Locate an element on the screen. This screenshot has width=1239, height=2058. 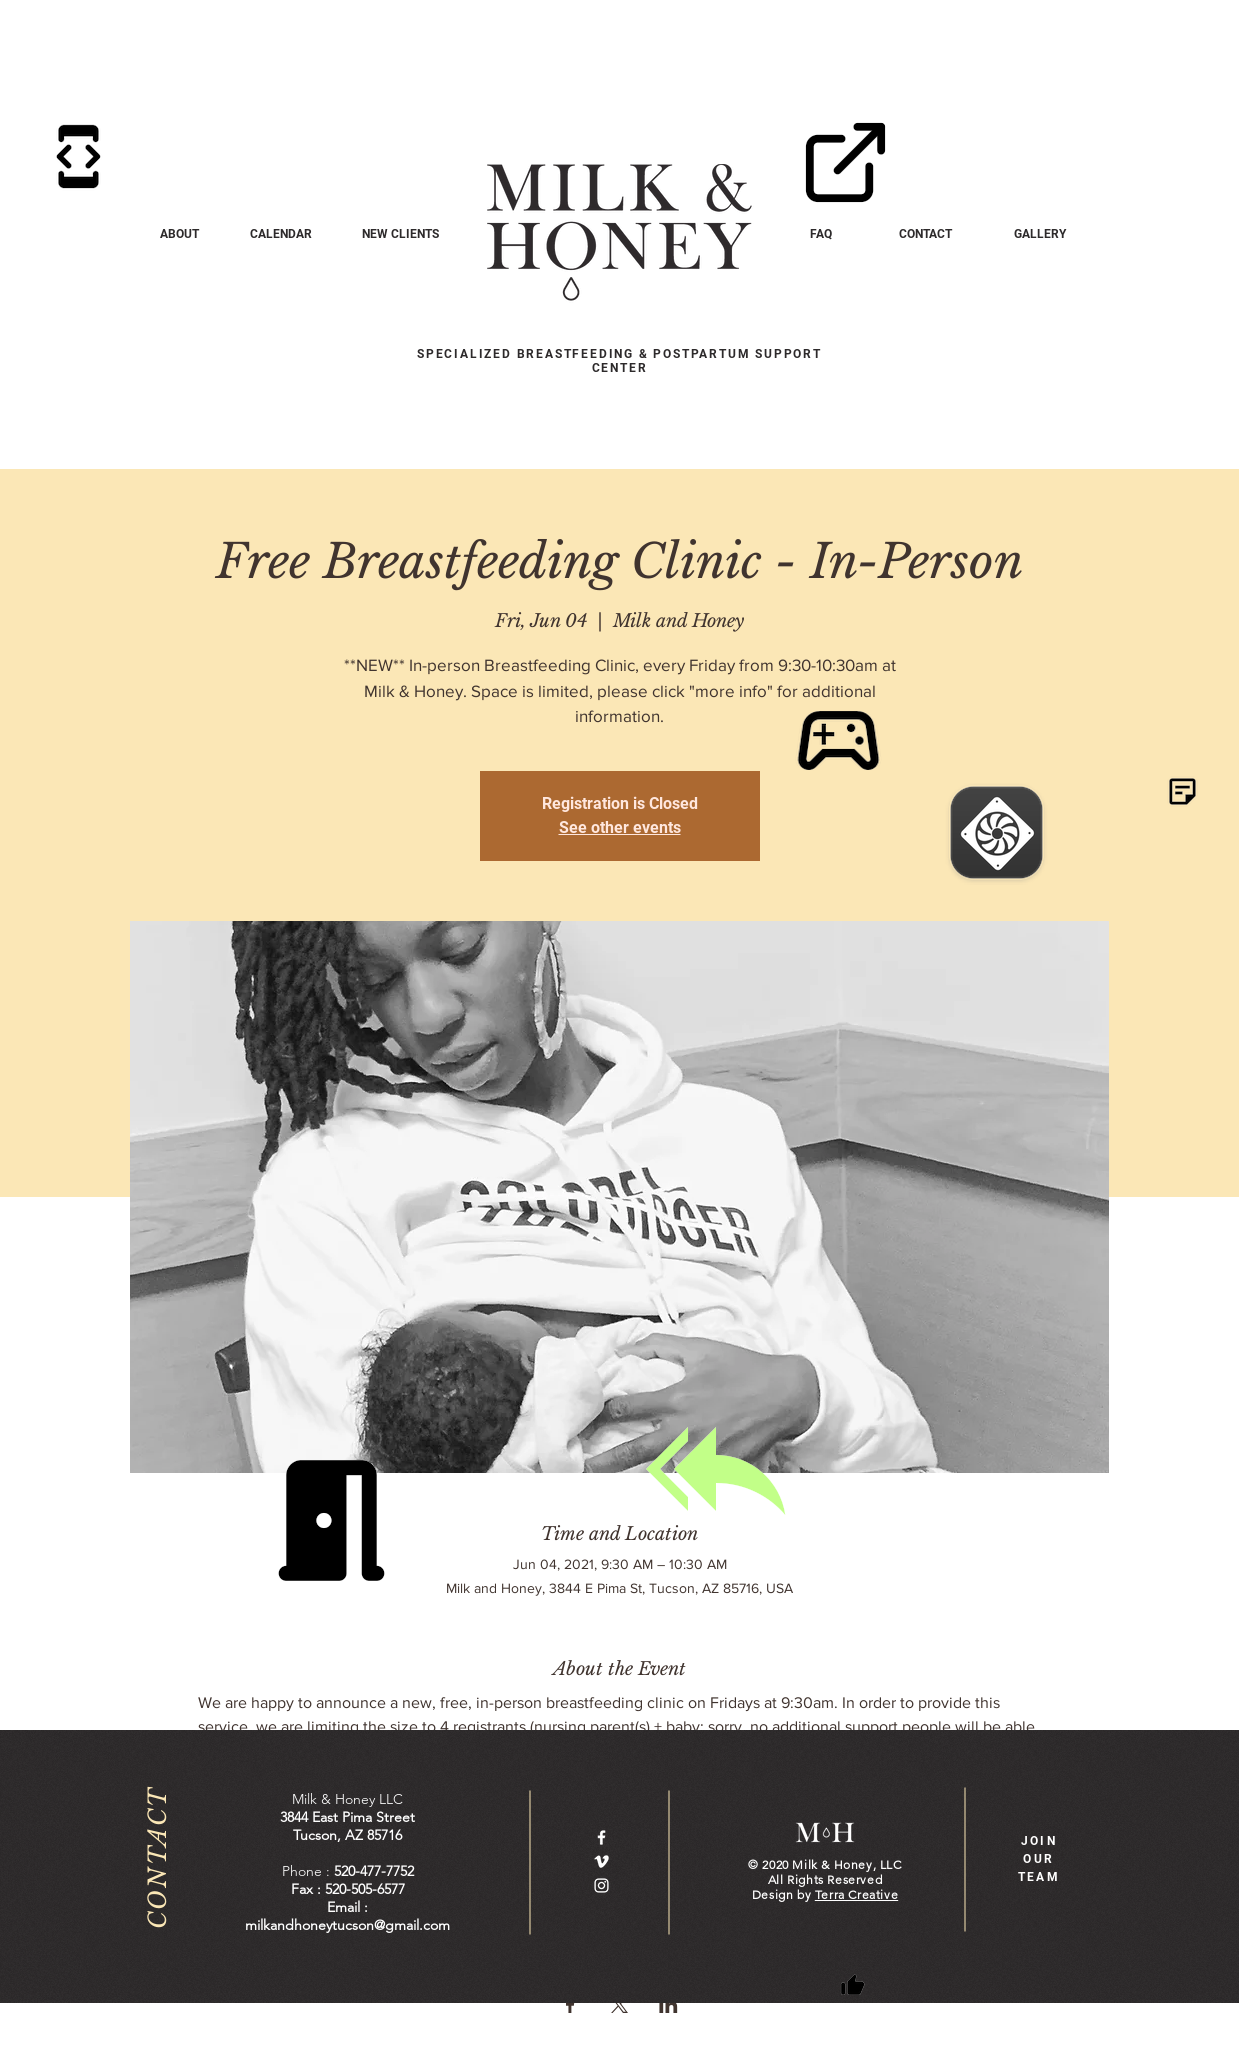
reply to all recipients is located at coordinates (716, 1469).